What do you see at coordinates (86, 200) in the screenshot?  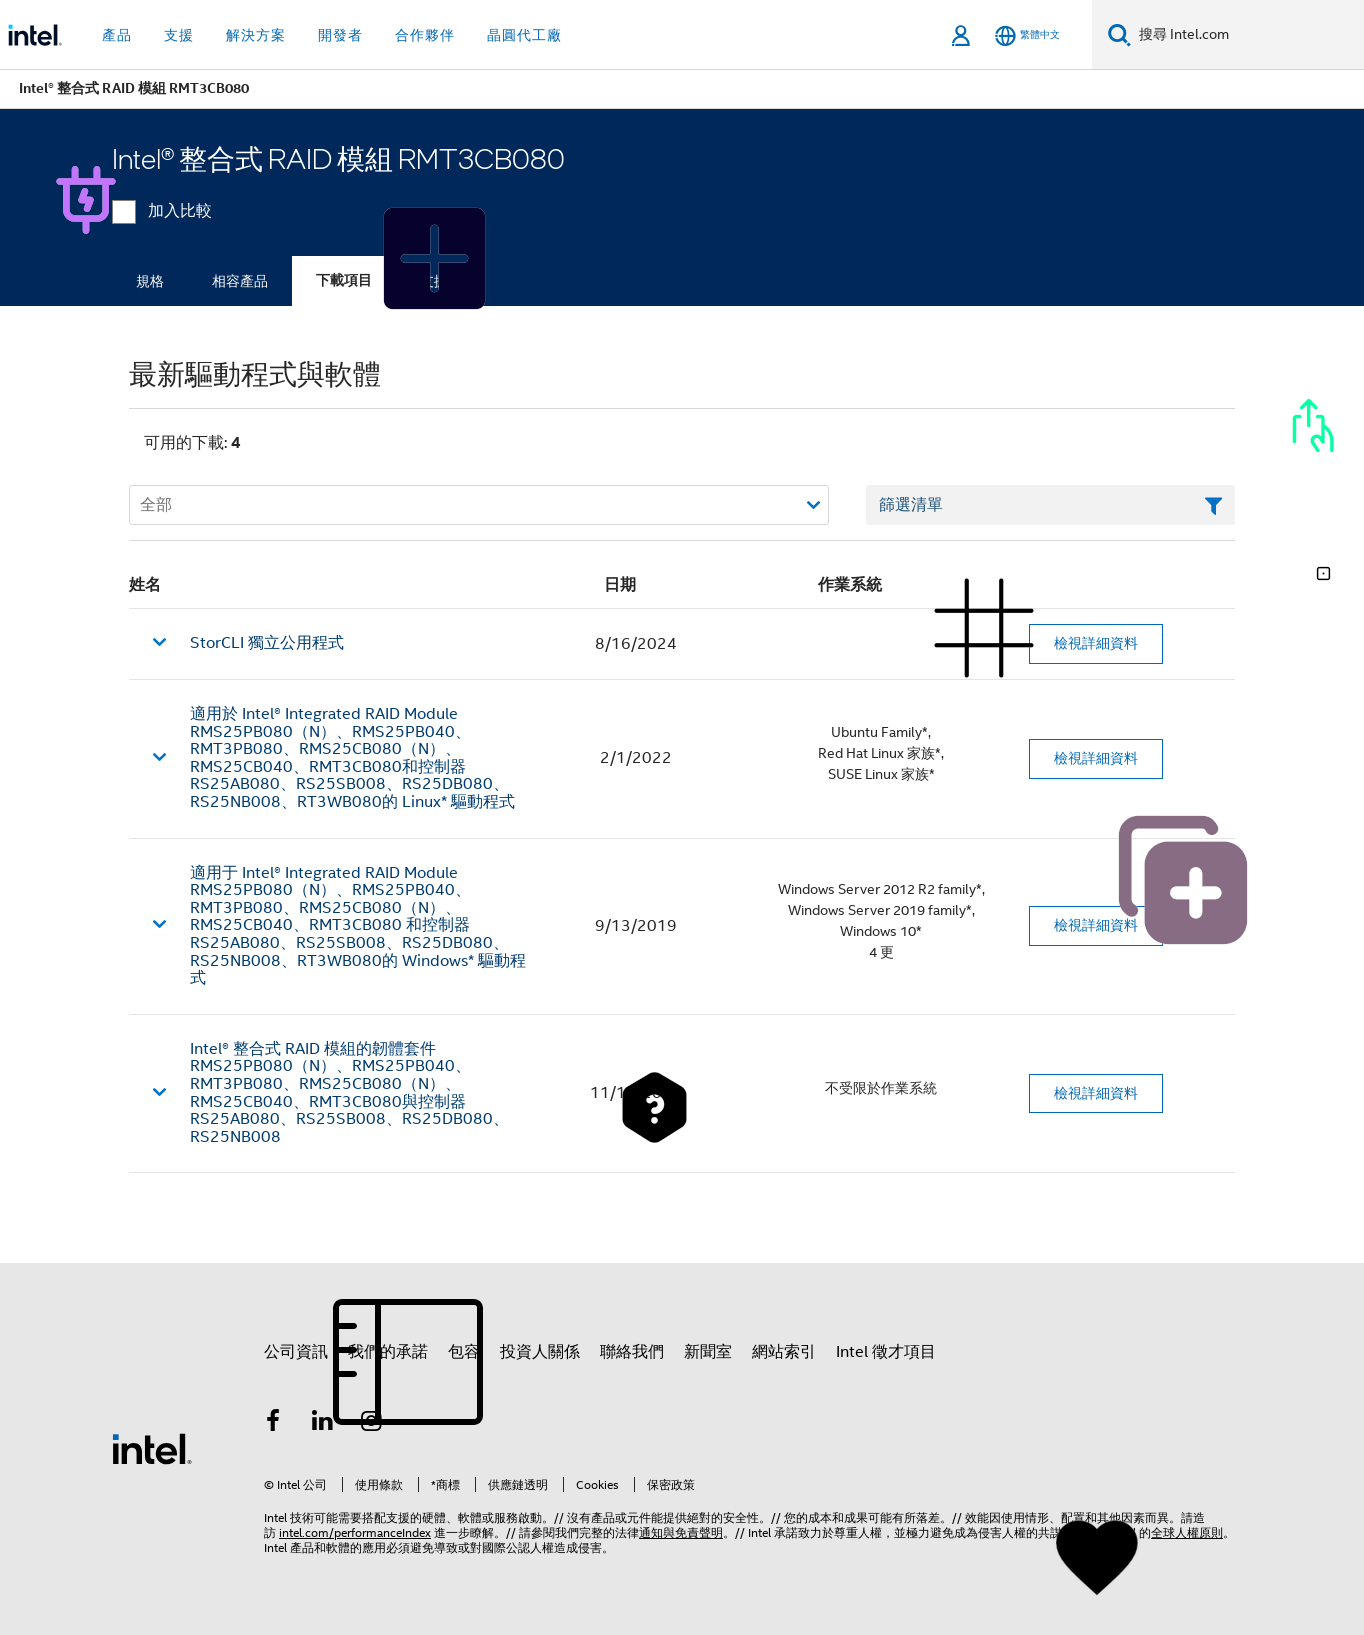 I see `device is currently charging` at bounding box center [86, 200].